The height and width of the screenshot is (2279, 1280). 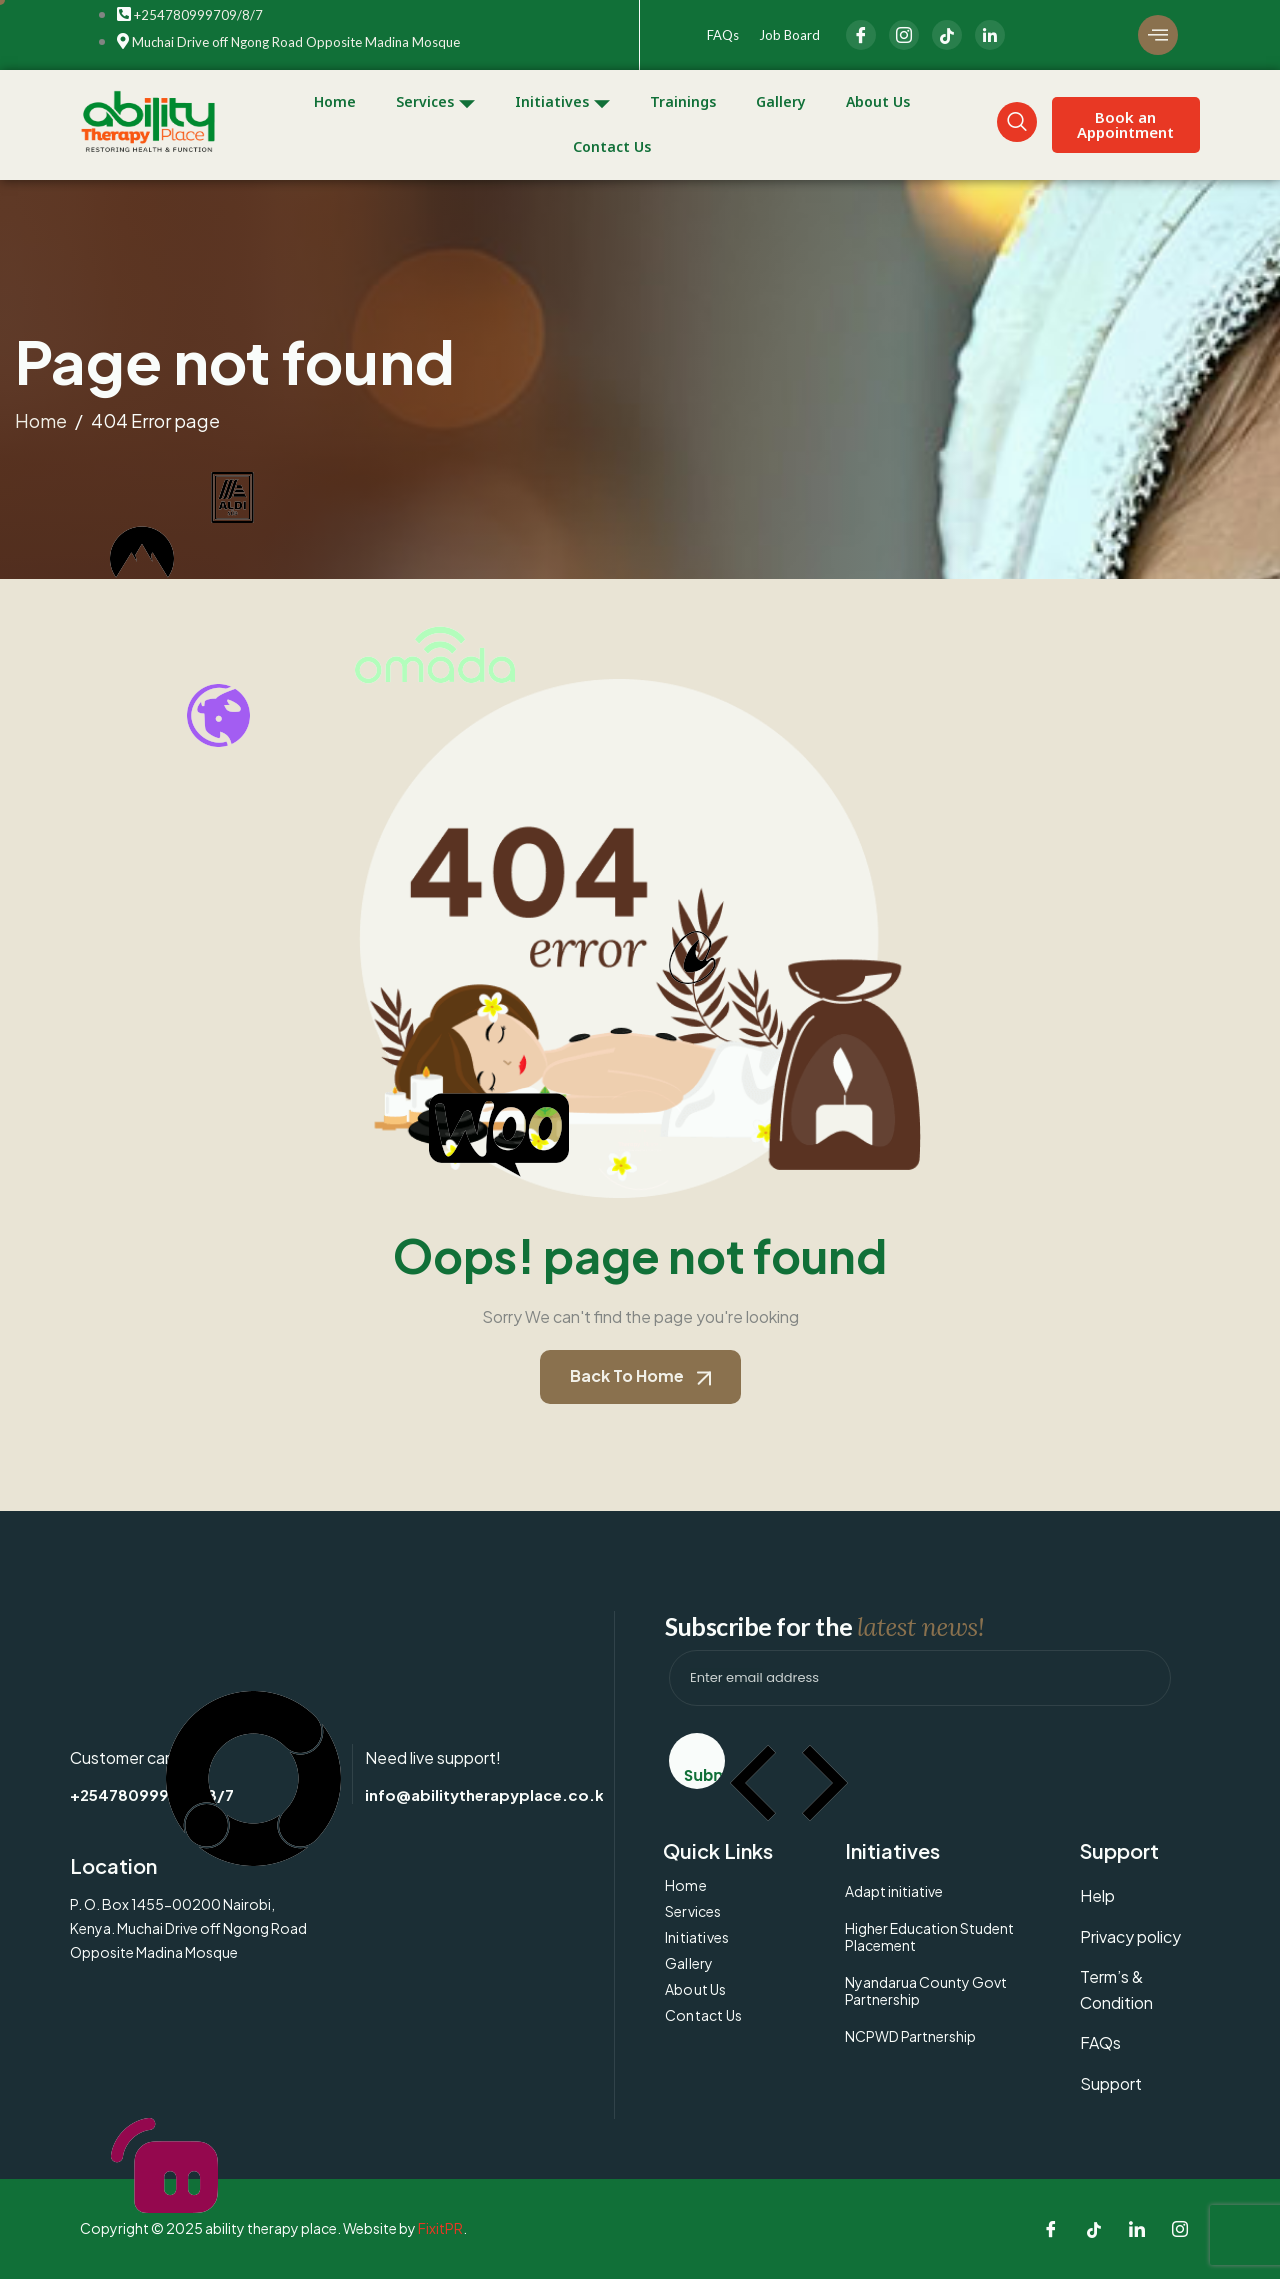 What do you see at coordinates (232, 497) in the screenshot?
I see `aldi süd company logo` at bounding box center [232, 497].